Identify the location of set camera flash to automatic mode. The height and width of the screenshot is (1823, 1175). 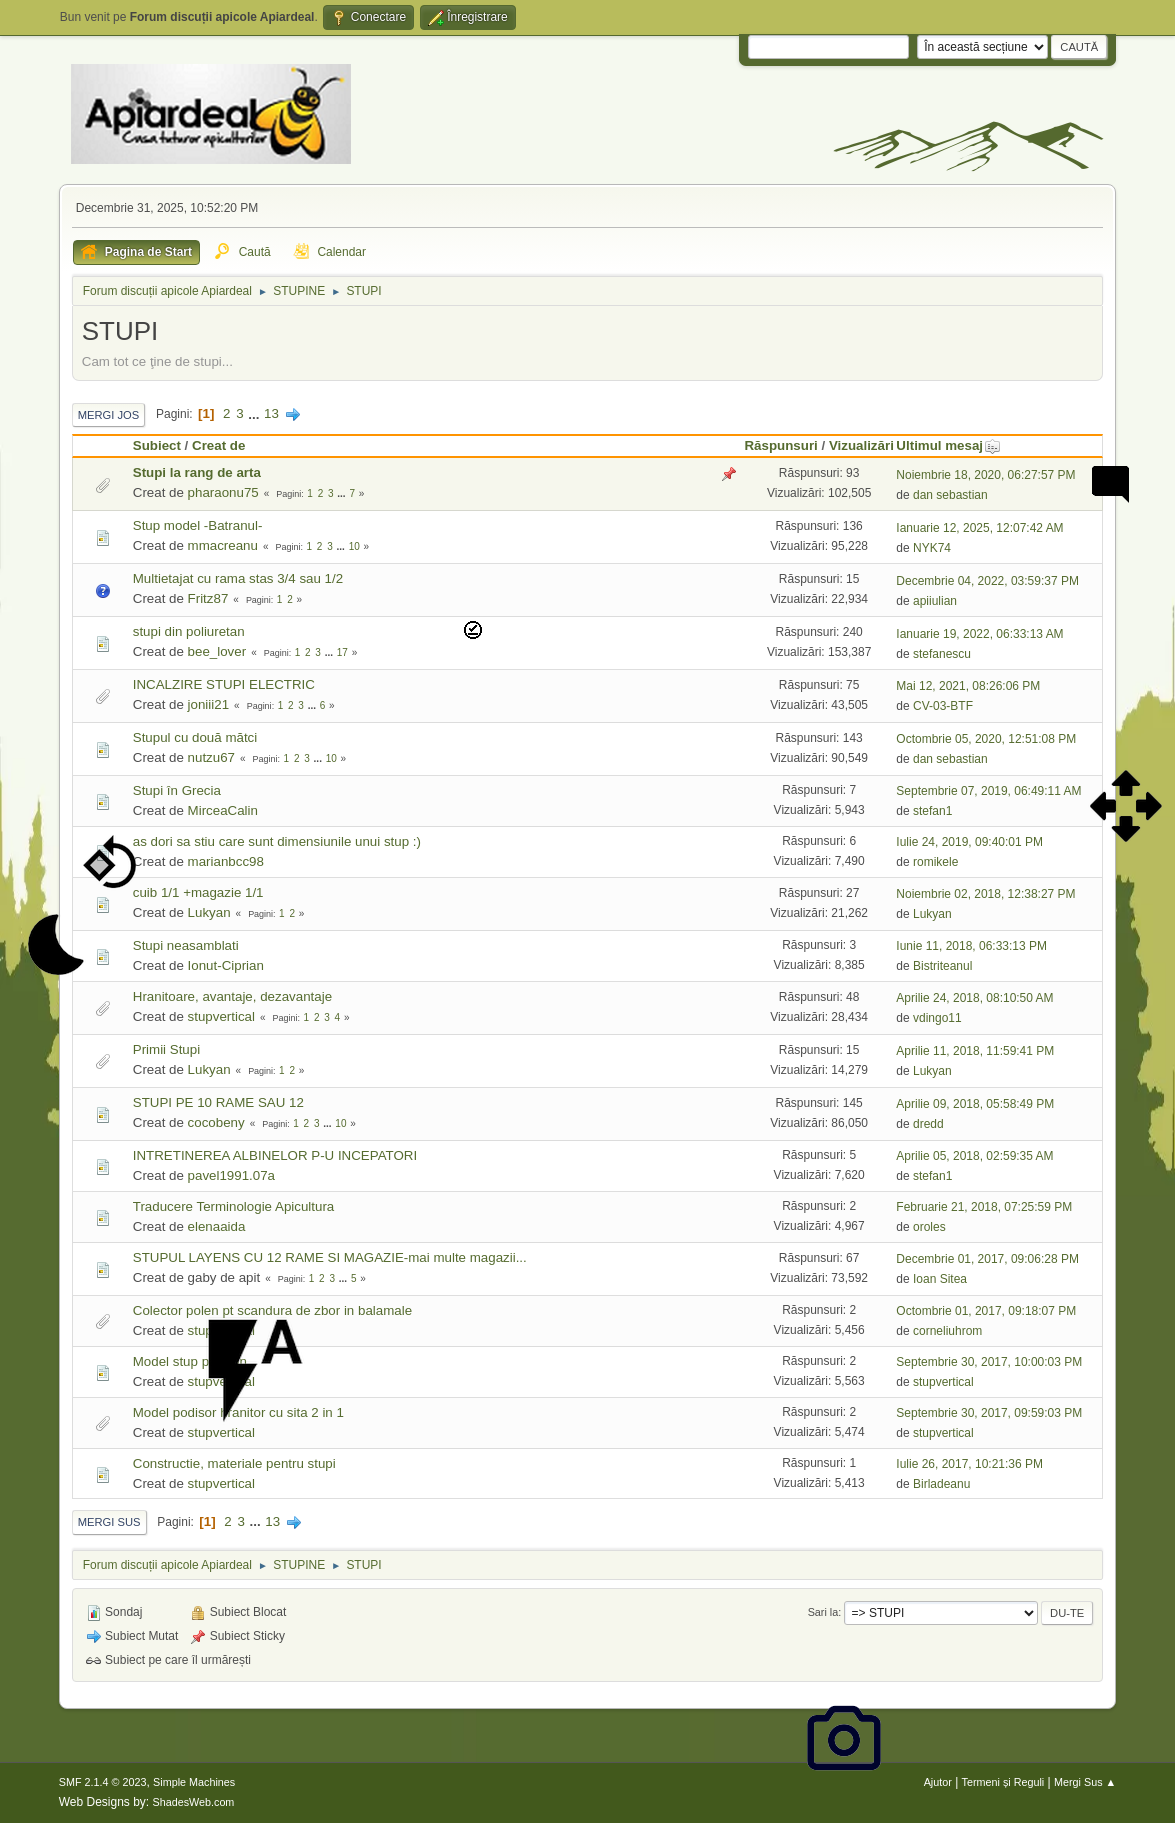
(252, 1368).